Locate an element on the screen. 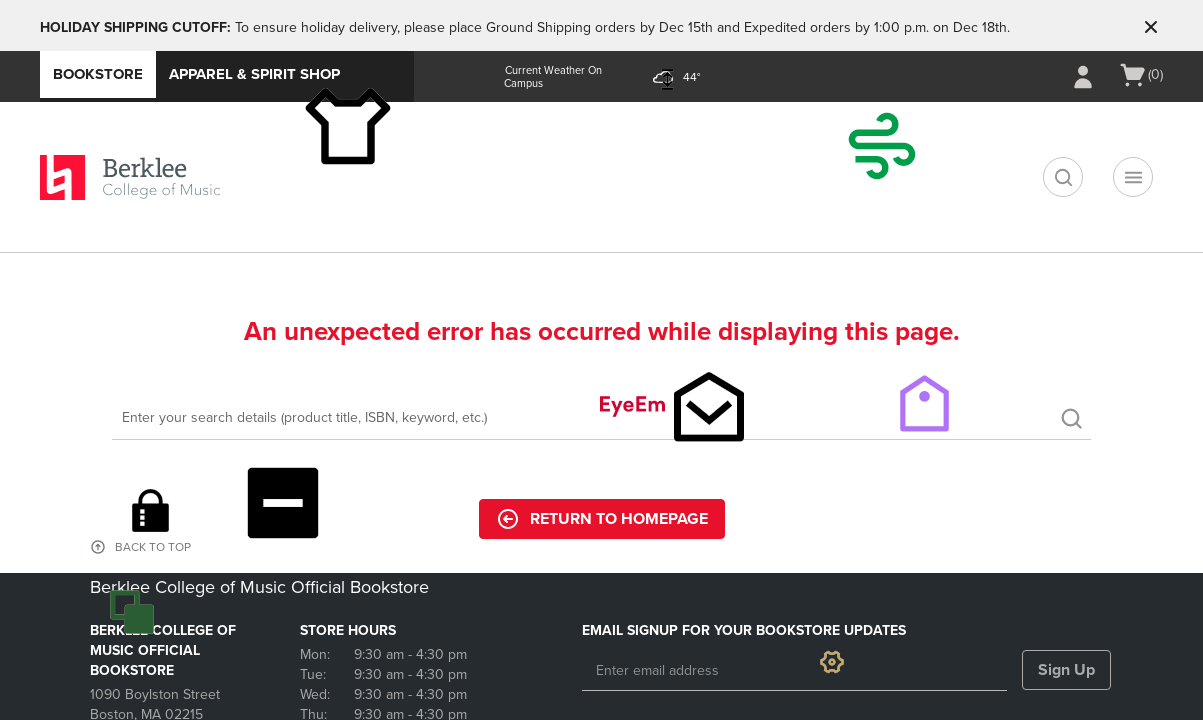 Image resolution: width=1203 pixels, height=720 pixels. browse clothing or apparel items is located at coordinates (348, 126).